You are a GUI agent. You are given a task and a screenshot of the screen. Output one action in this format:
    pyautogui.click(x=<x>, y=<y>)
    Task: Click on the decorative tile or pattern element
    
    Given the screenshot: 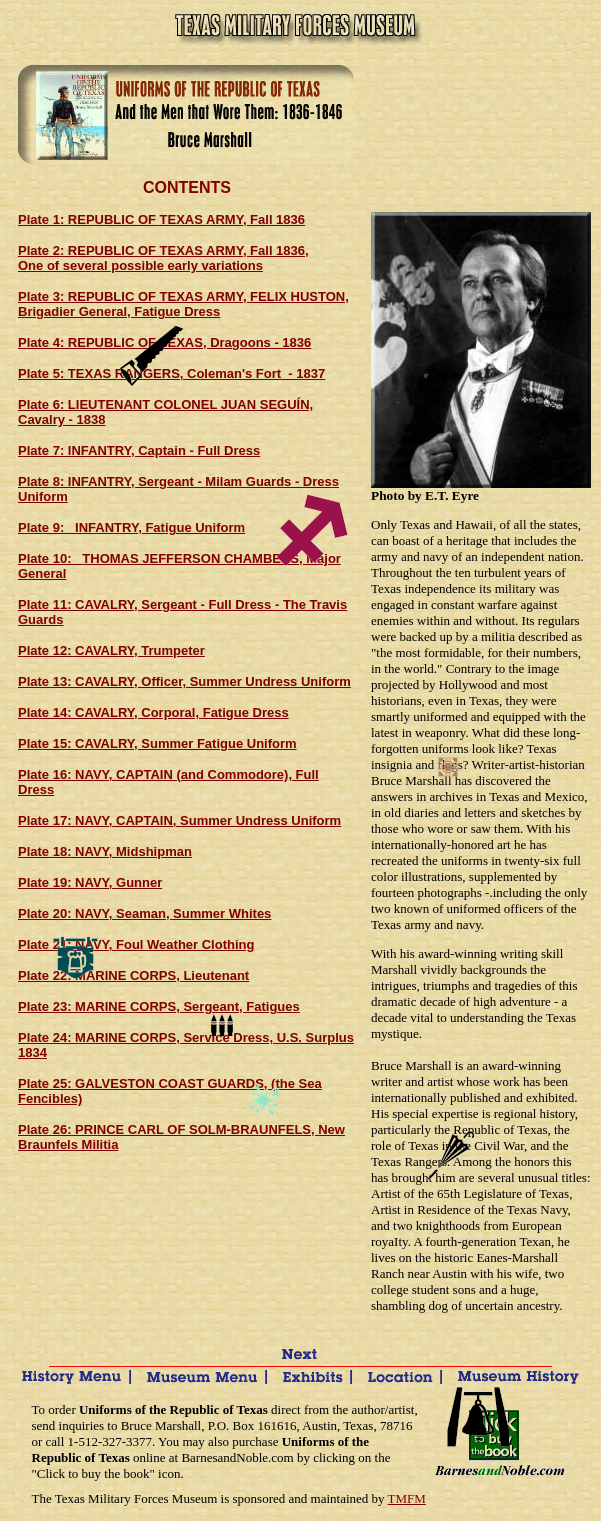 What is the action you would take?
    pyautogui.click(x=448, y=767)
    